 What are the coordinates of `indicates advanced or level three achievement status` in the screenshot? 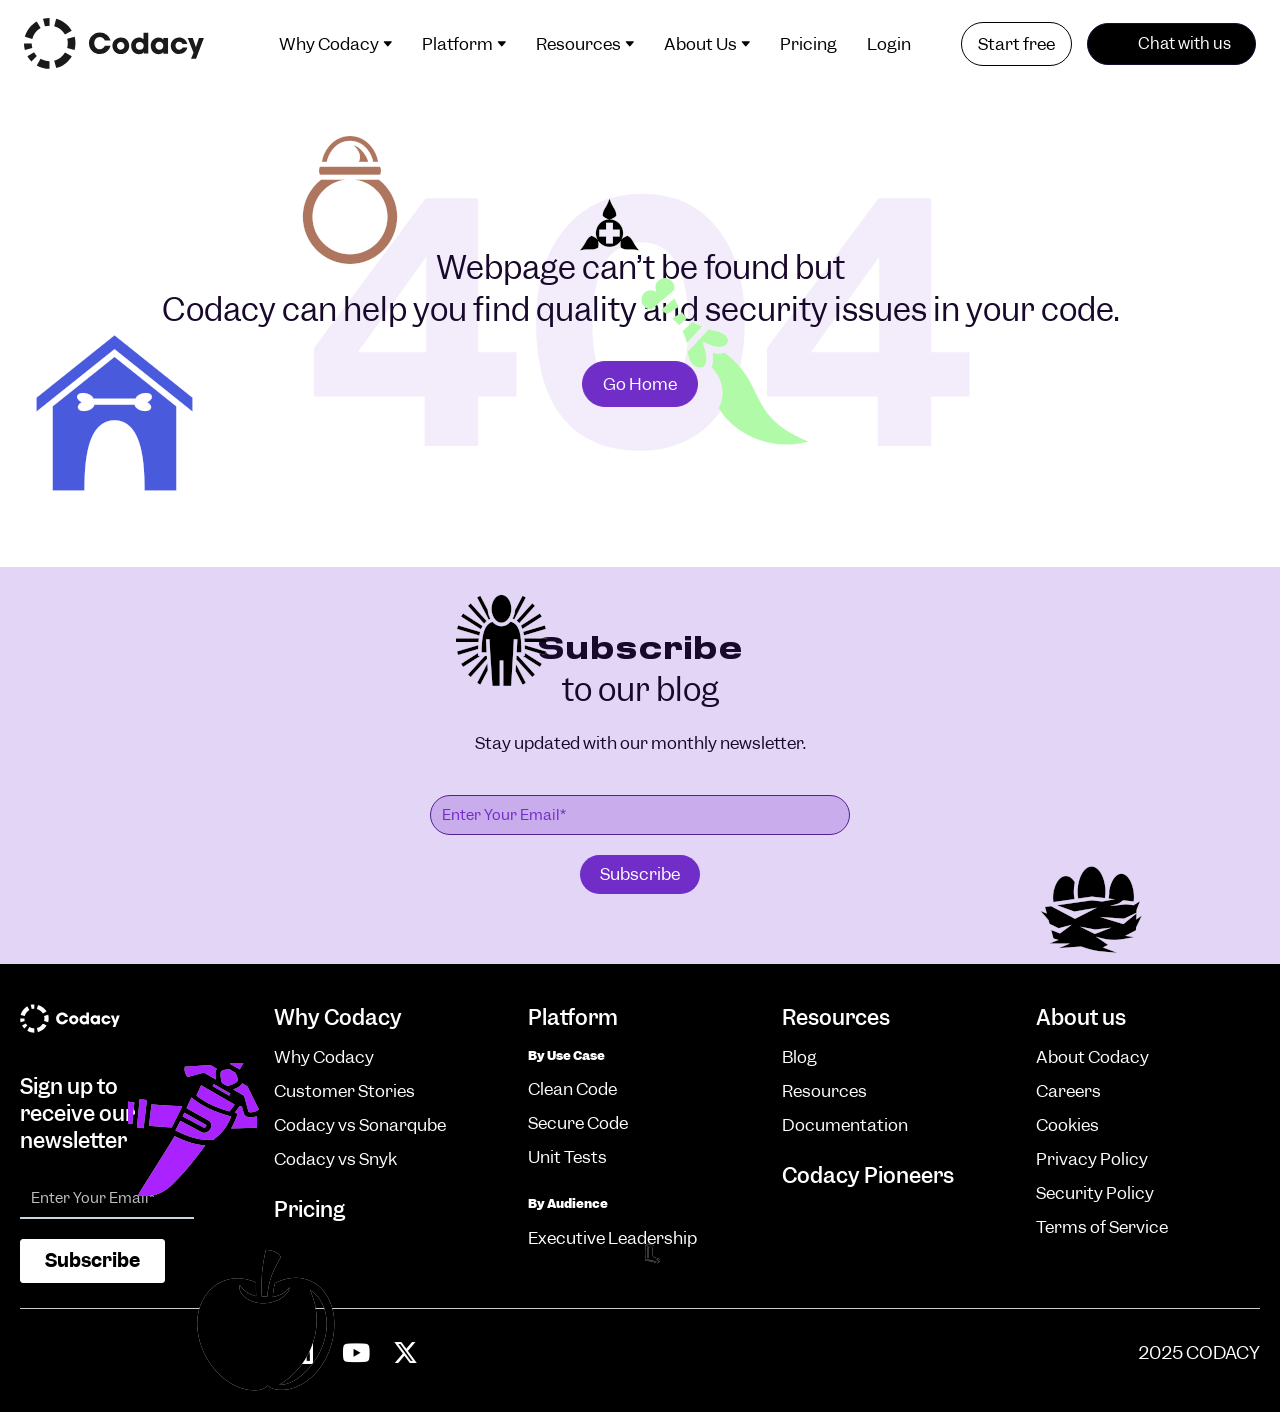 It's located at (609, 224).